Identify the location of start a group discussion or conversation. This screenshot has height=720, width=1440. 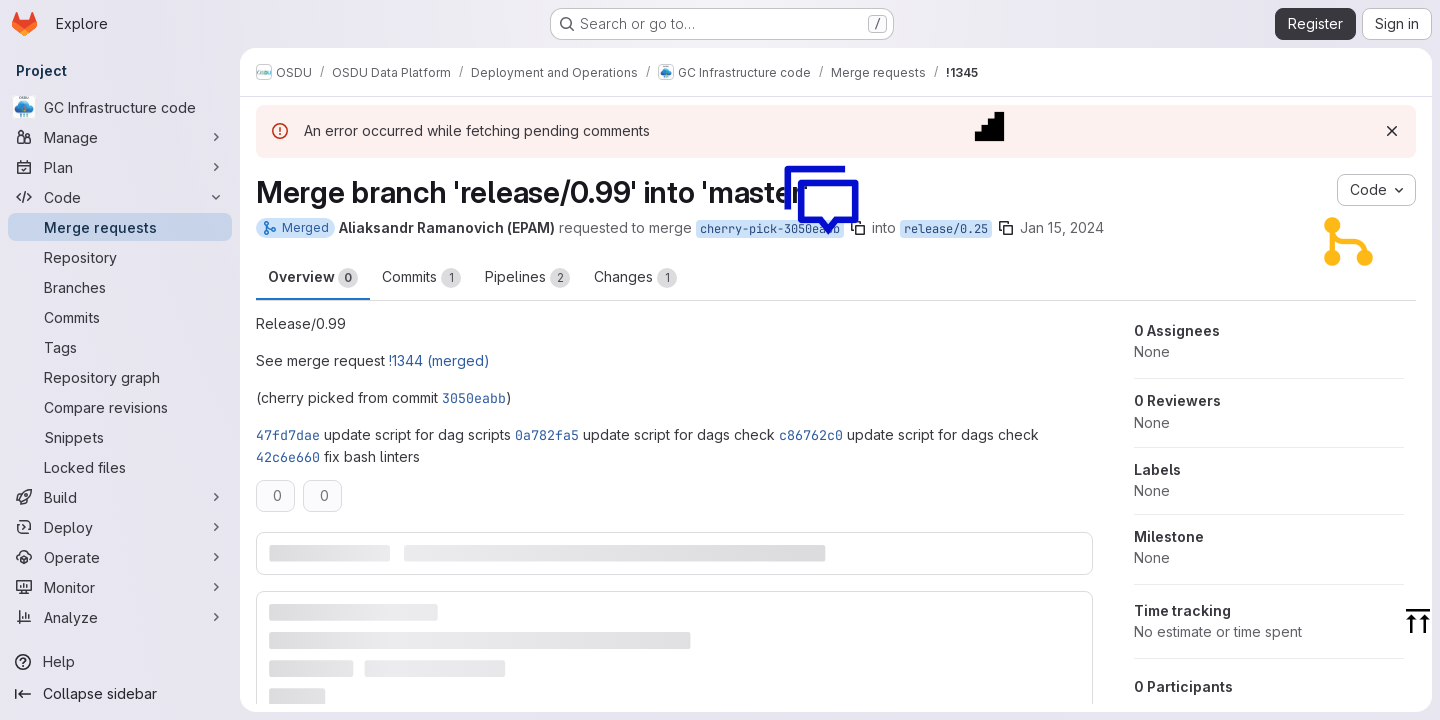
(821, 199).